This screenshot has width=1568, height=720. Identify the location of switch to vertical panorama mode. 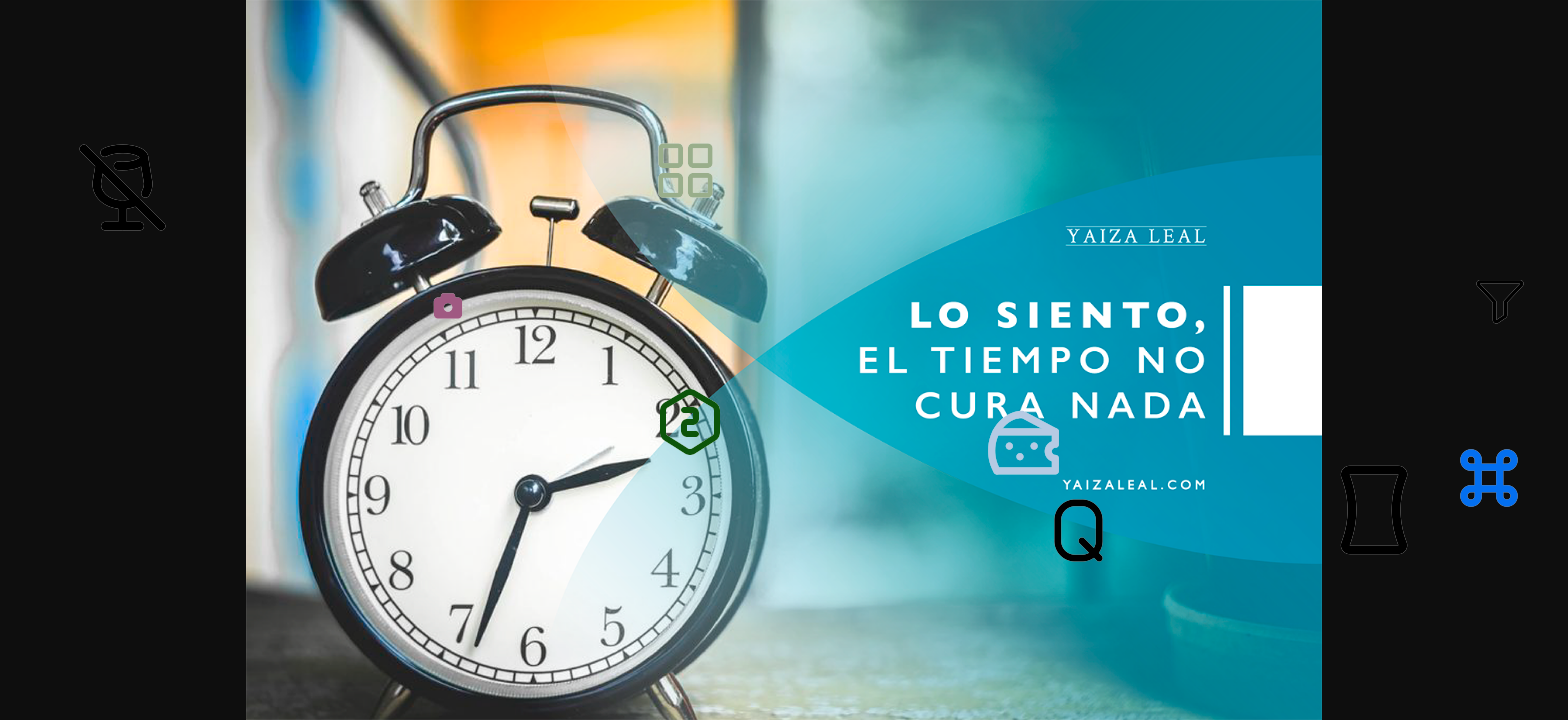
(1374, 510).